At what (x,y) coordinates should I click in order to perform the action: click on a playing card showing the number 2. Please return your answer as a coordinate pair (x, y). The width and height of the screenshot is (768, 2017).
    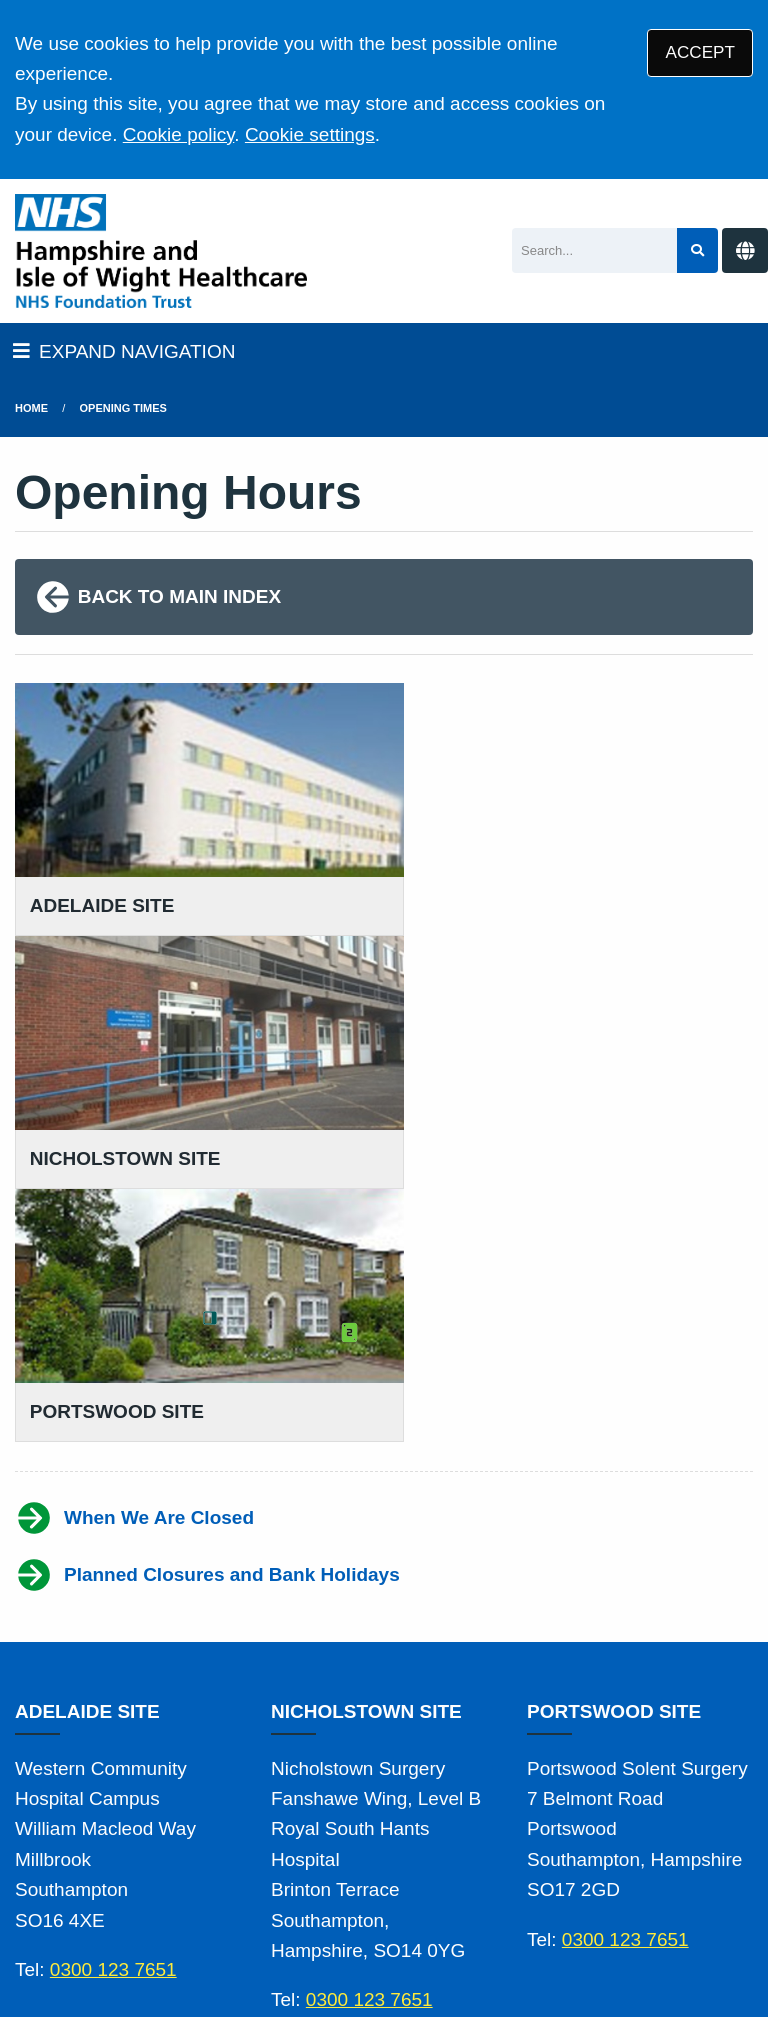
    Looking at the image, I should click on (349, 1332).